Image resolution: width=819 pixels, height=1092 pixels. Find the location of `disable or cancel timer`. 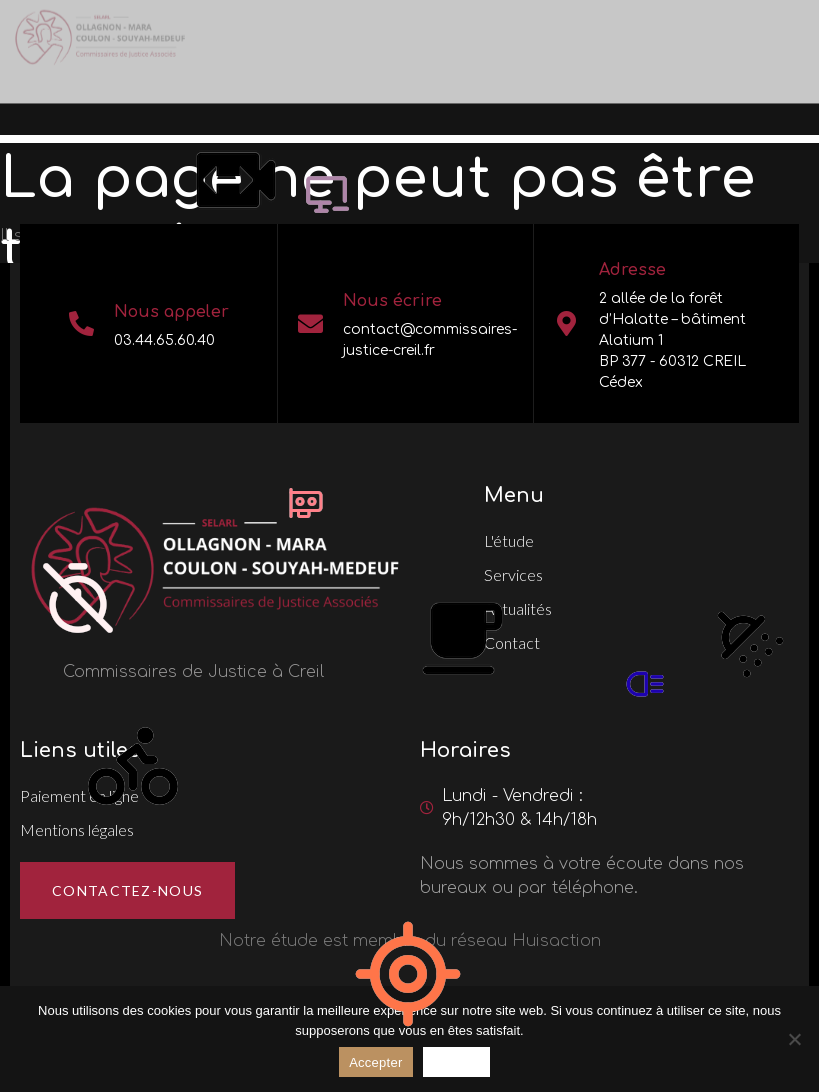

disable or cancel timer is located at coordinates (78, 598).